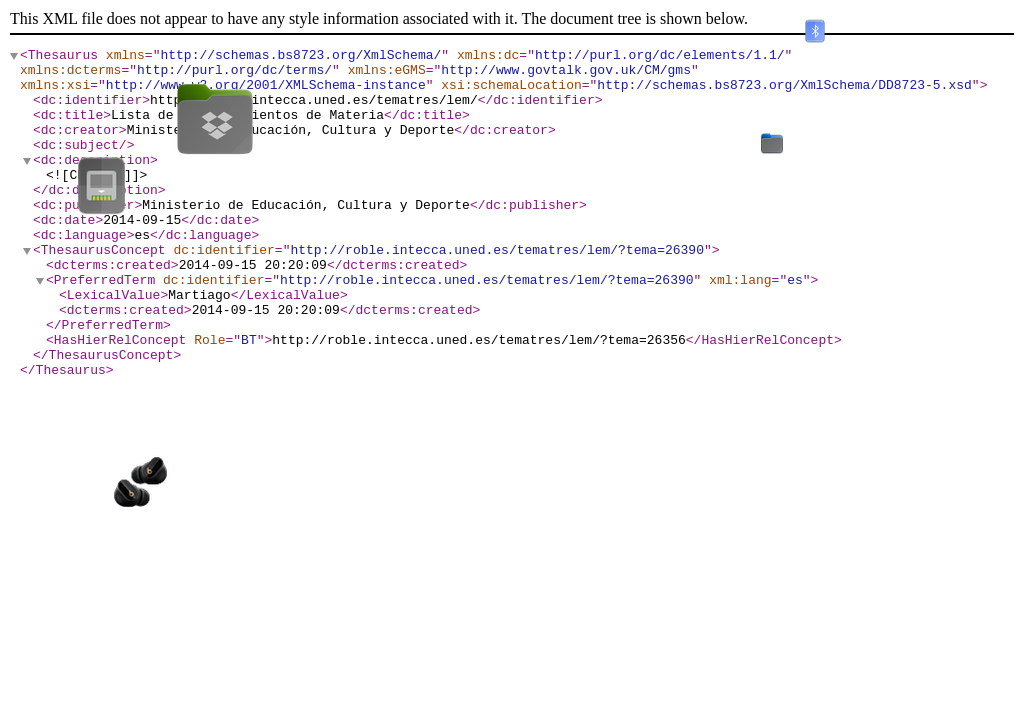 This screenshot has width=1024, height=720. I want to click on indicates bluetooth is currently active, so click(815, 31).